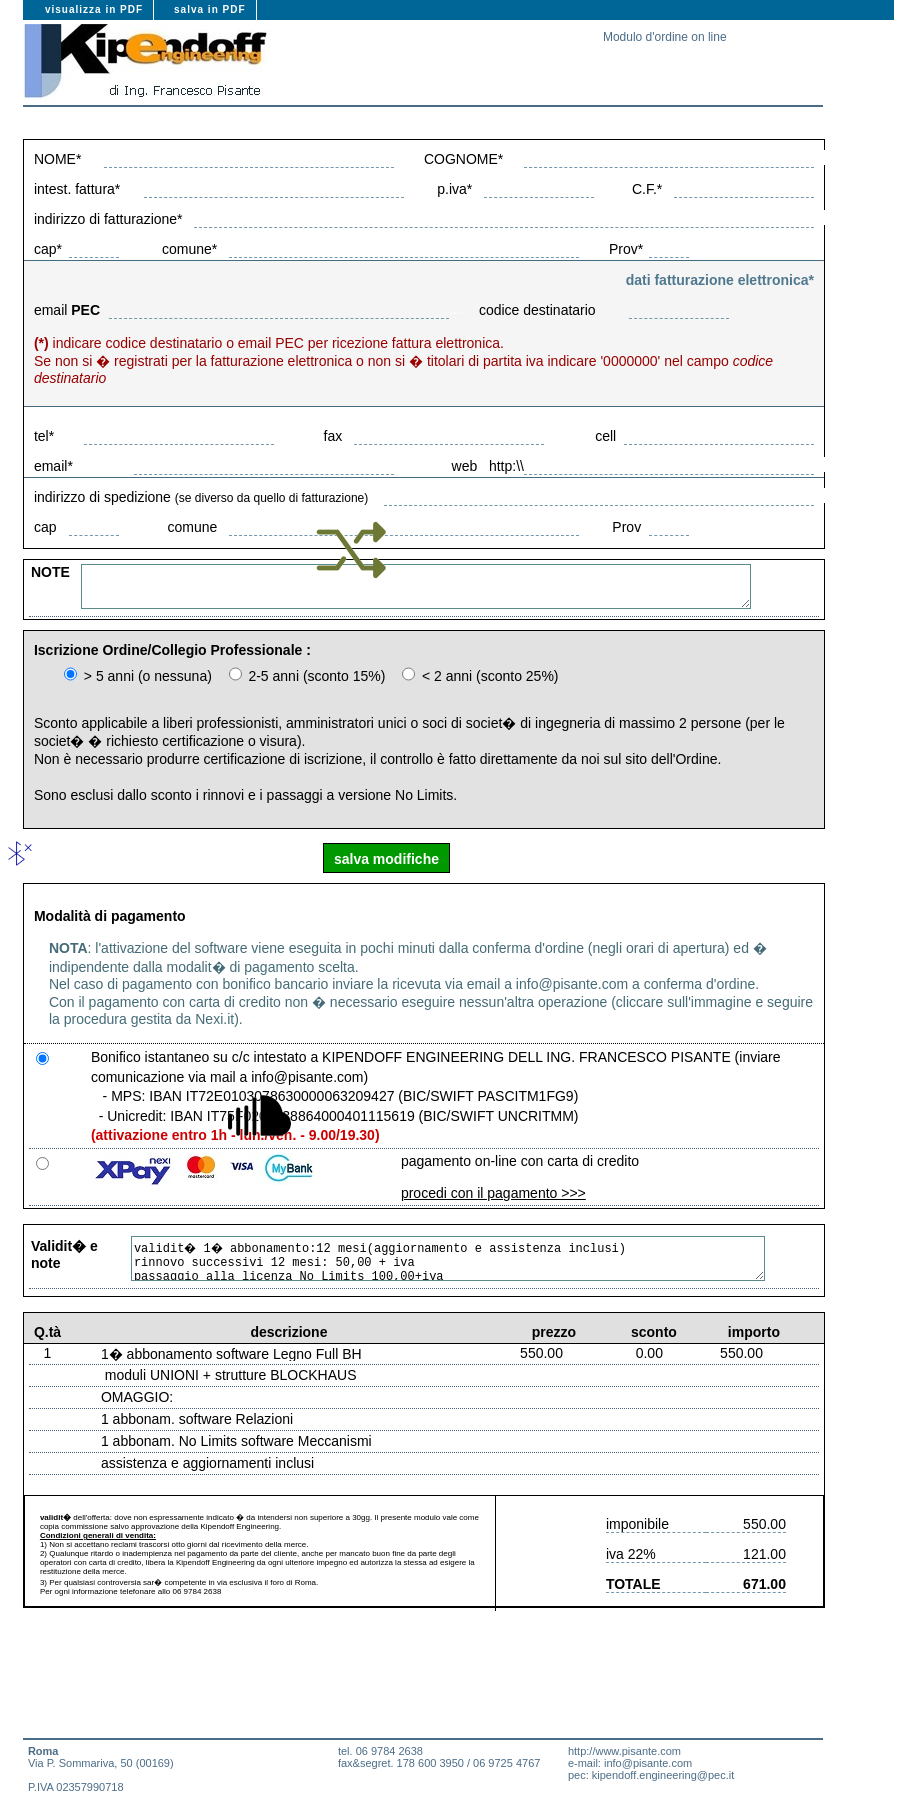 This screenshot has width=917, height=1798. What do you see at coordinates (258, 1117) in the screenshot?
I see `open soundcloud app` at bounding box center [258, 1117].